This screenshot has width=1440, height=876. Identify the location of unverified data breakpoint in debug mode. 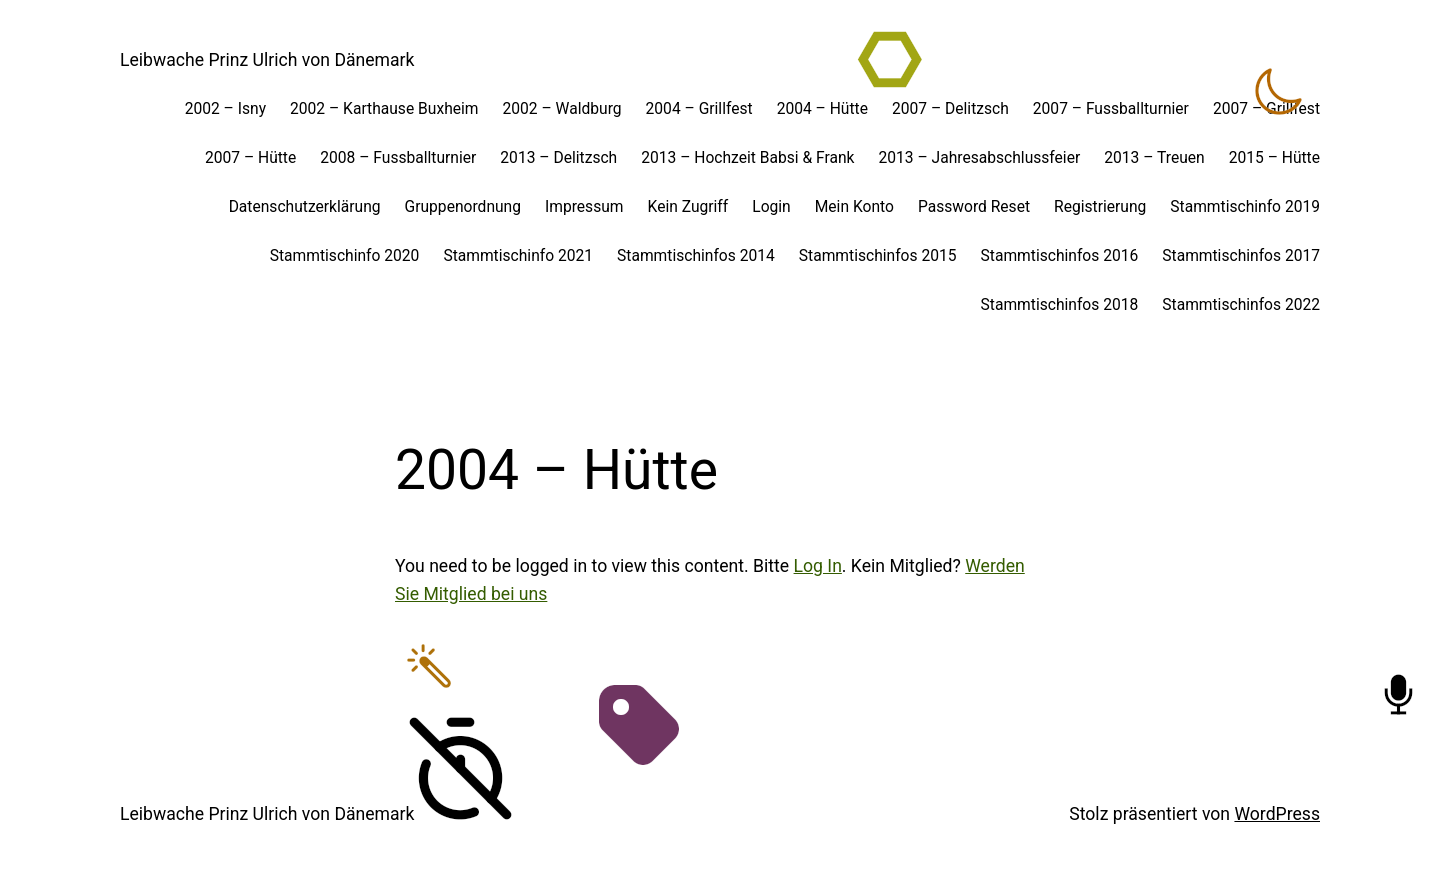
(892, 59).